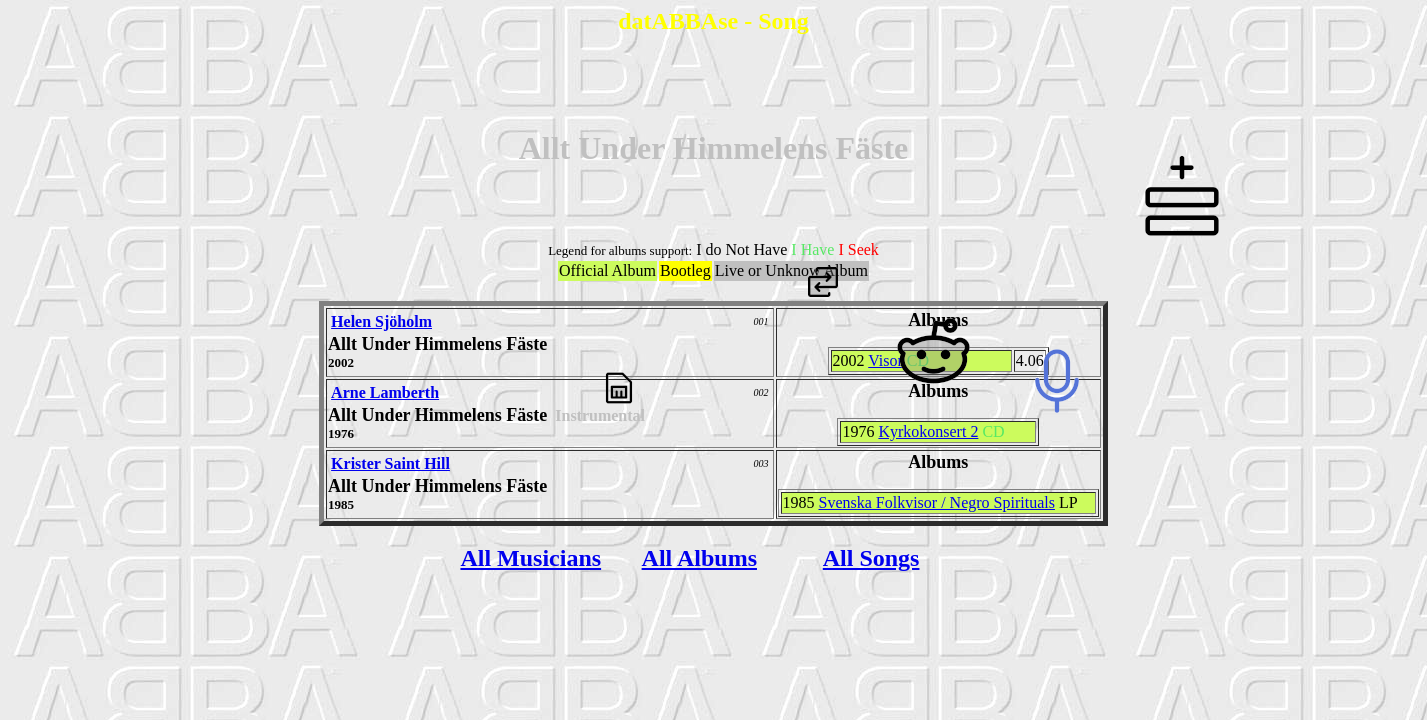 The image size is (1427, 720). I want to click on manage sim card settings, so click(619, 388).